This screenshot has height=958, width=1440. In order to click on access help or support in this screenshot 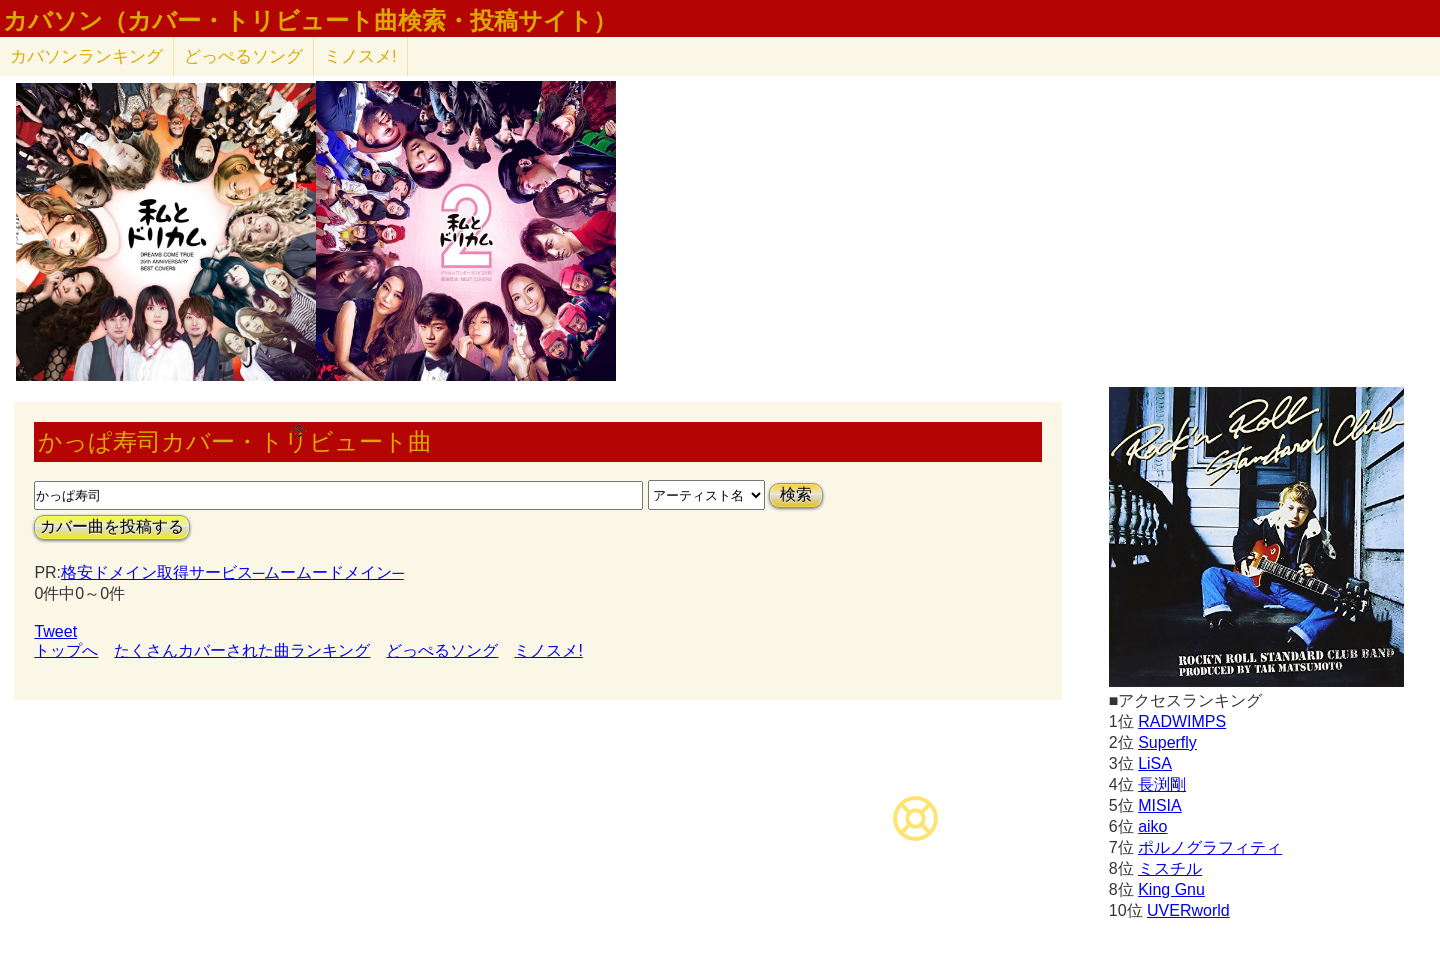, I will do `click(915, 818)`.